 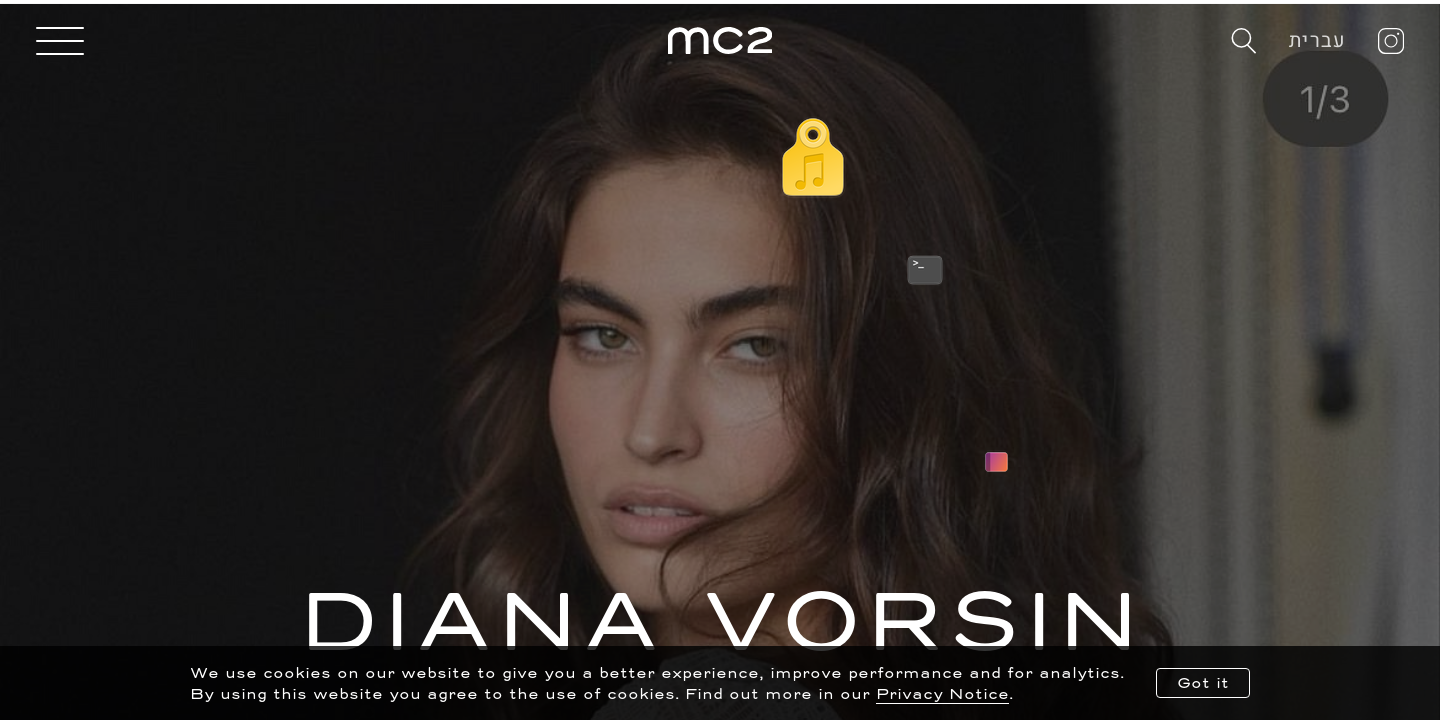 What do you see at coordinates (813, 157) in the screenshot?
I see `open EarTag music metadata editor` at bounding box center [813, 157].